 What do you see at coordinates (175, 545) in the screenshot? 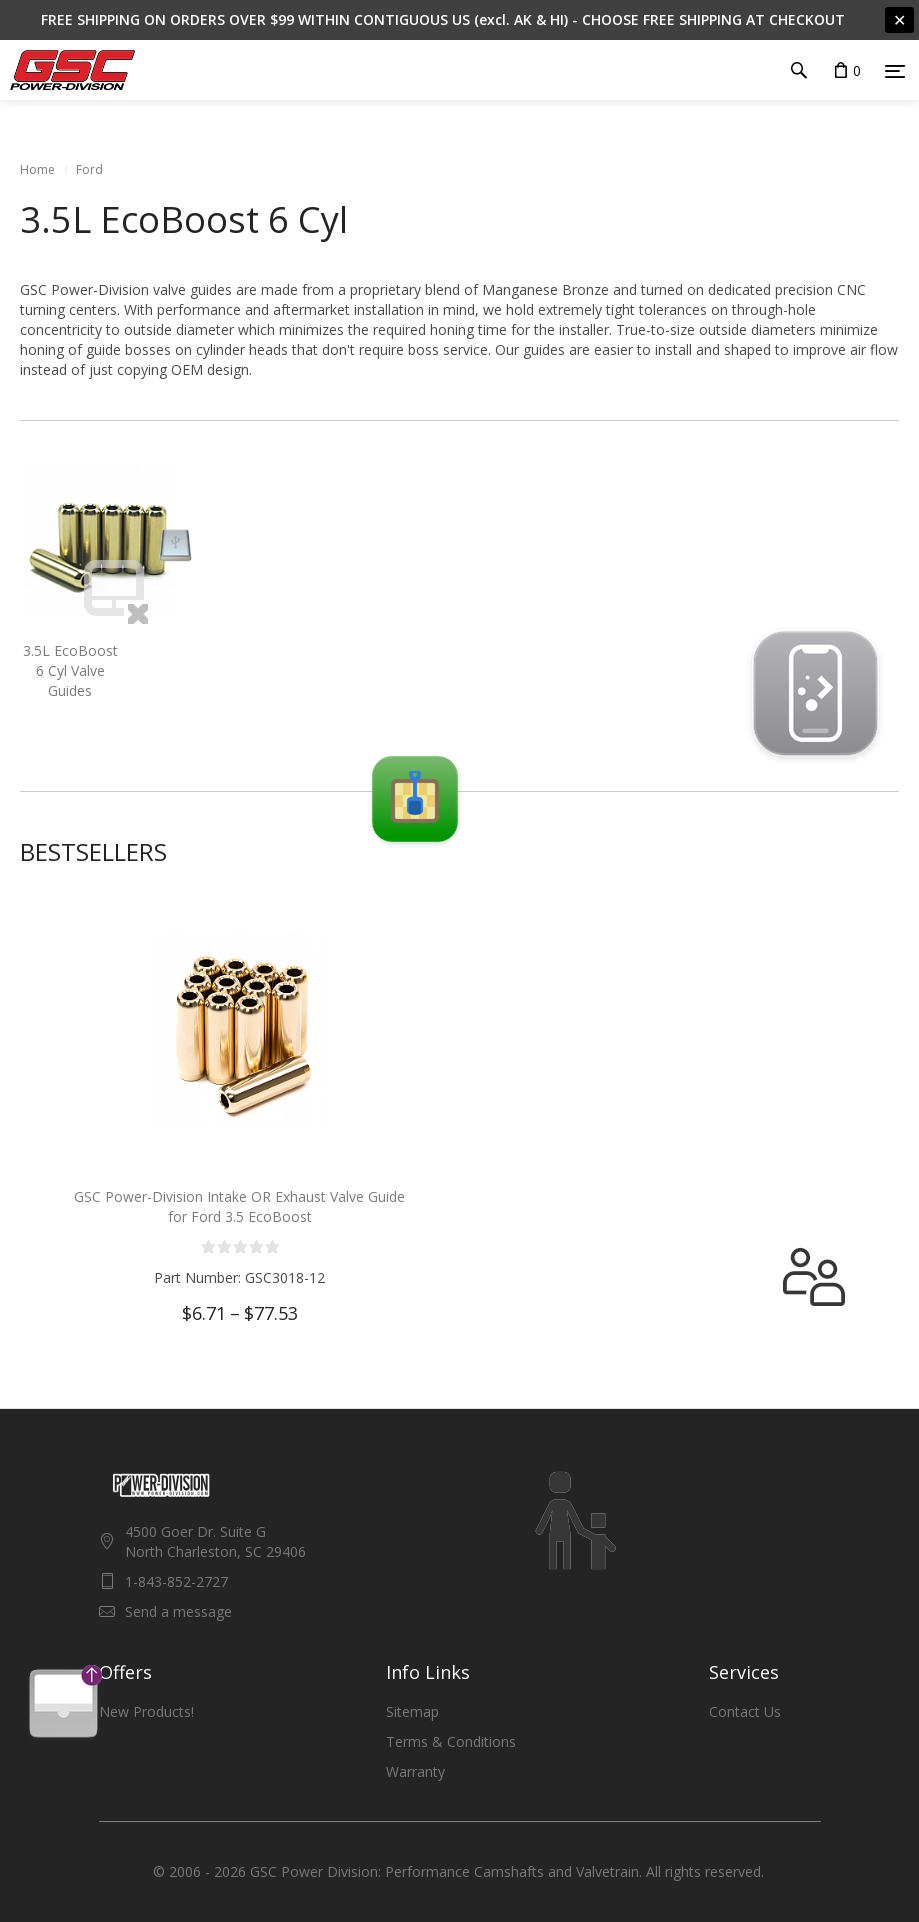
I see `access connected USB storage device` at bounding box center [175, 545].